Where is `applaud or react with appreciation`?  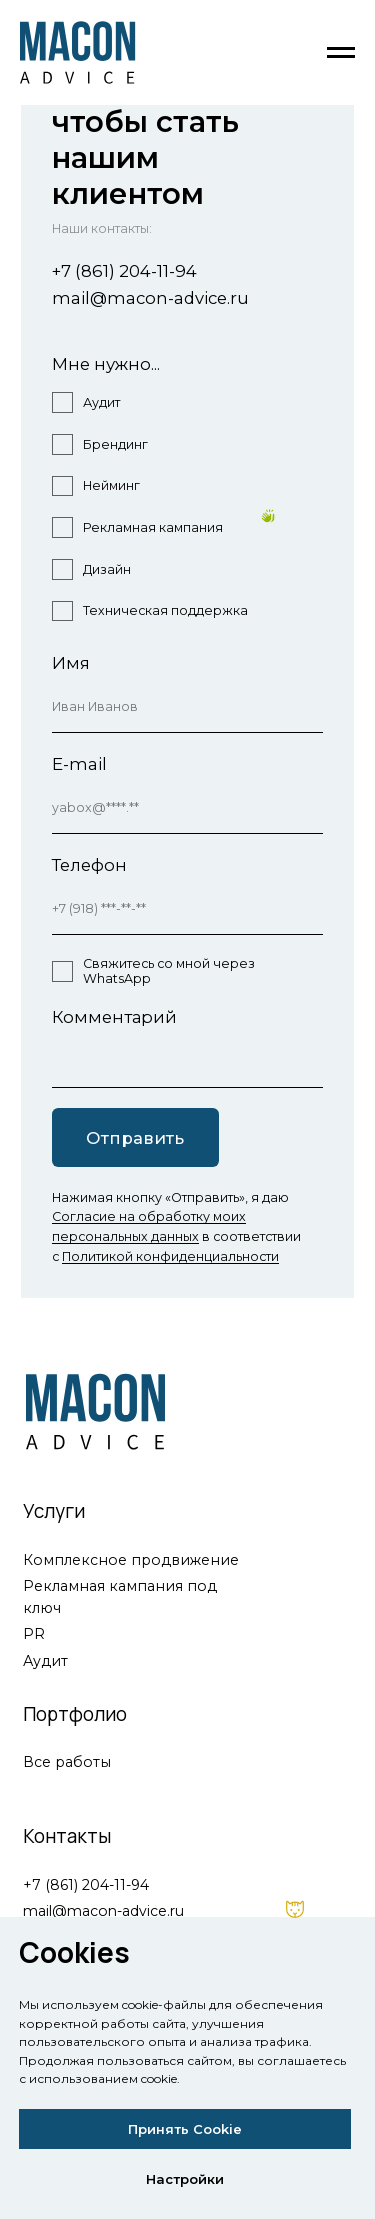 applaud or react with appreciation is located at coordinates (268, 516).